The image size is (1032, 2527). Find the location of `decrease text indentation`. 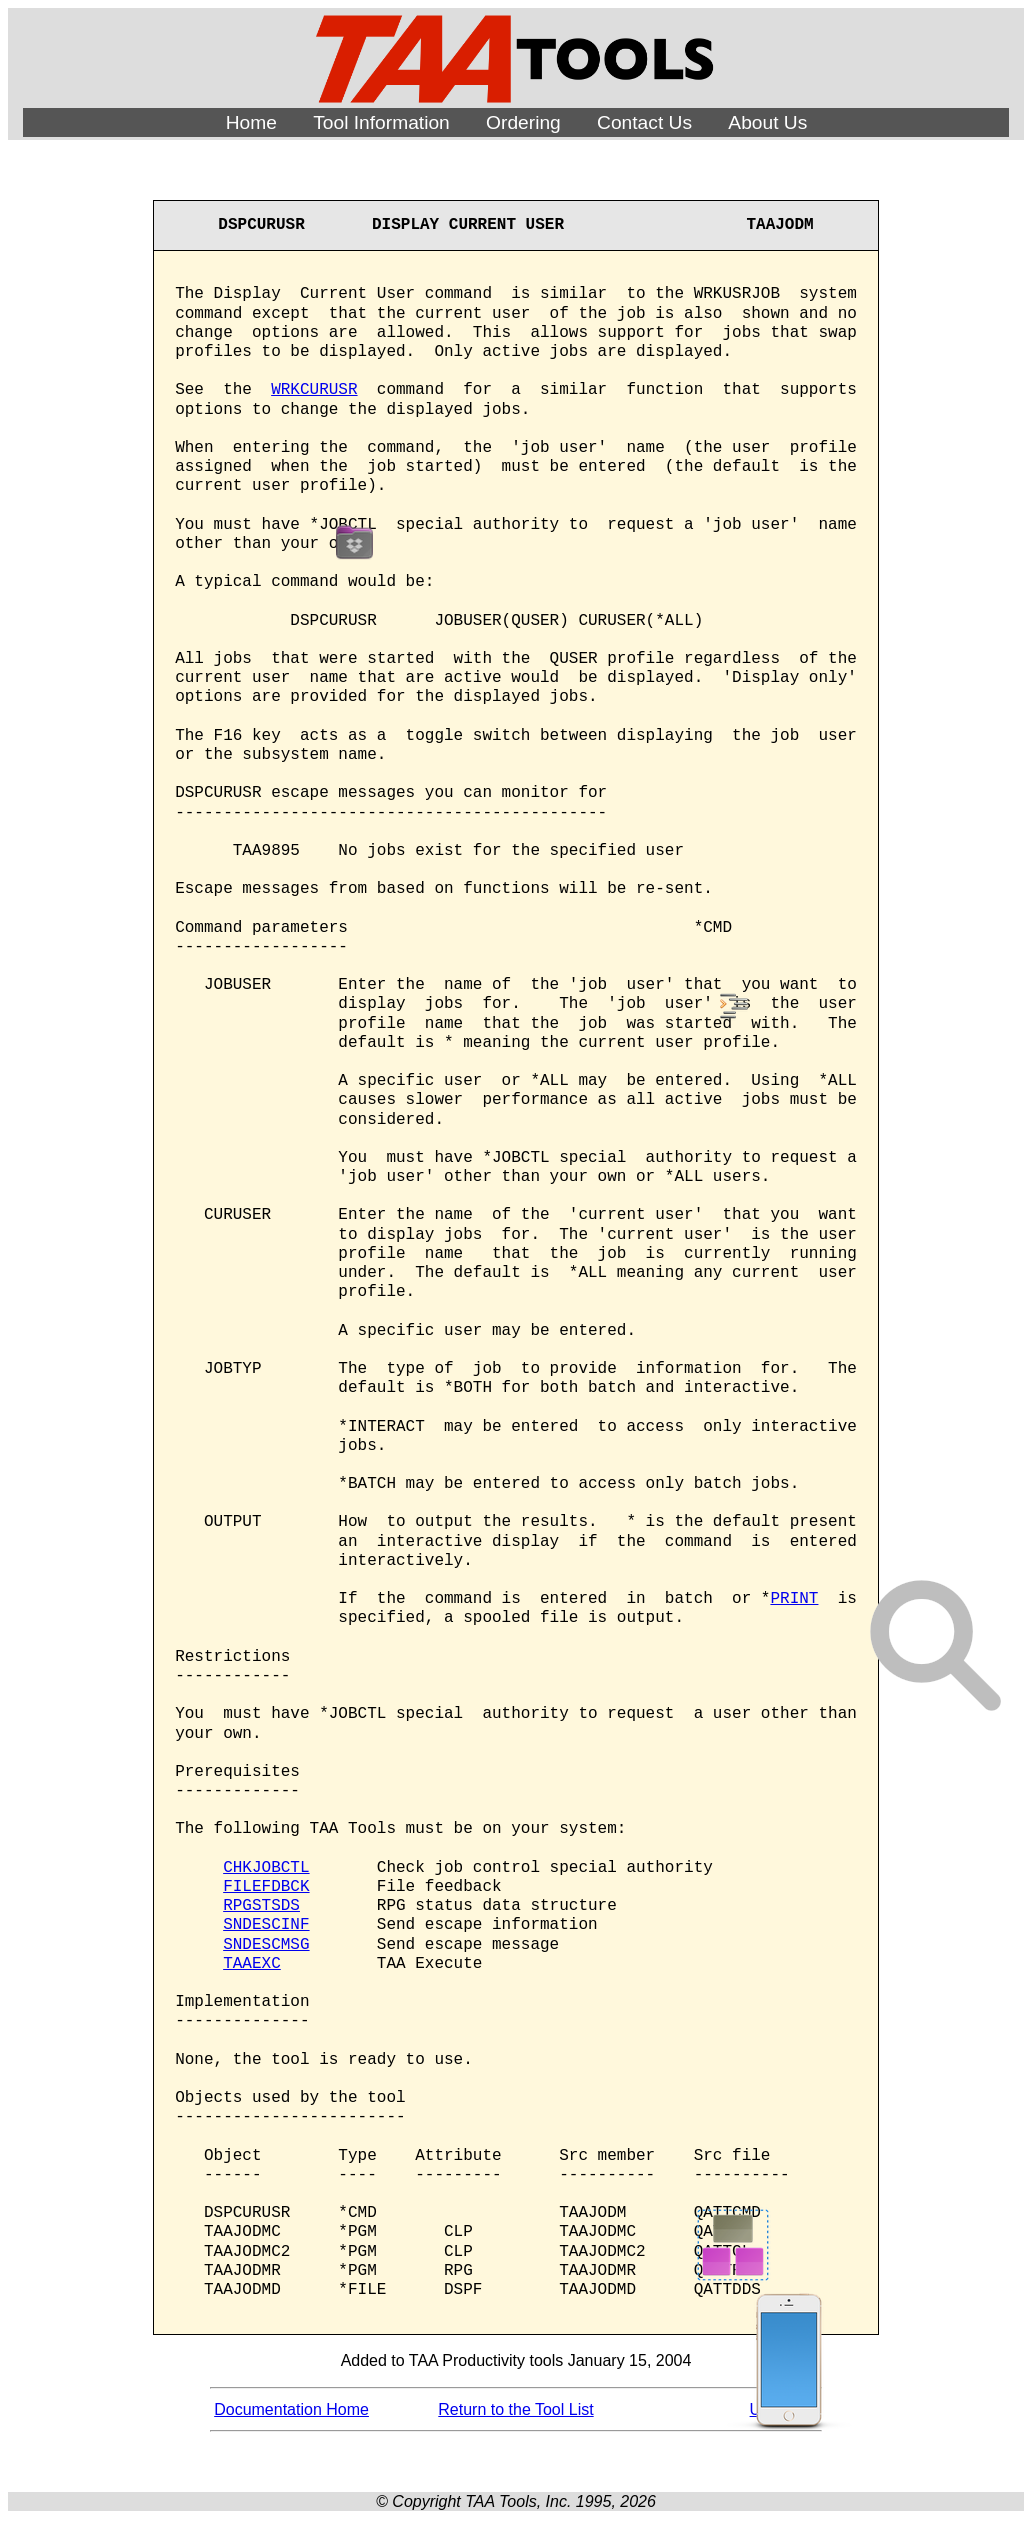

decrease text indentation is located at coordinates (734, 1007).